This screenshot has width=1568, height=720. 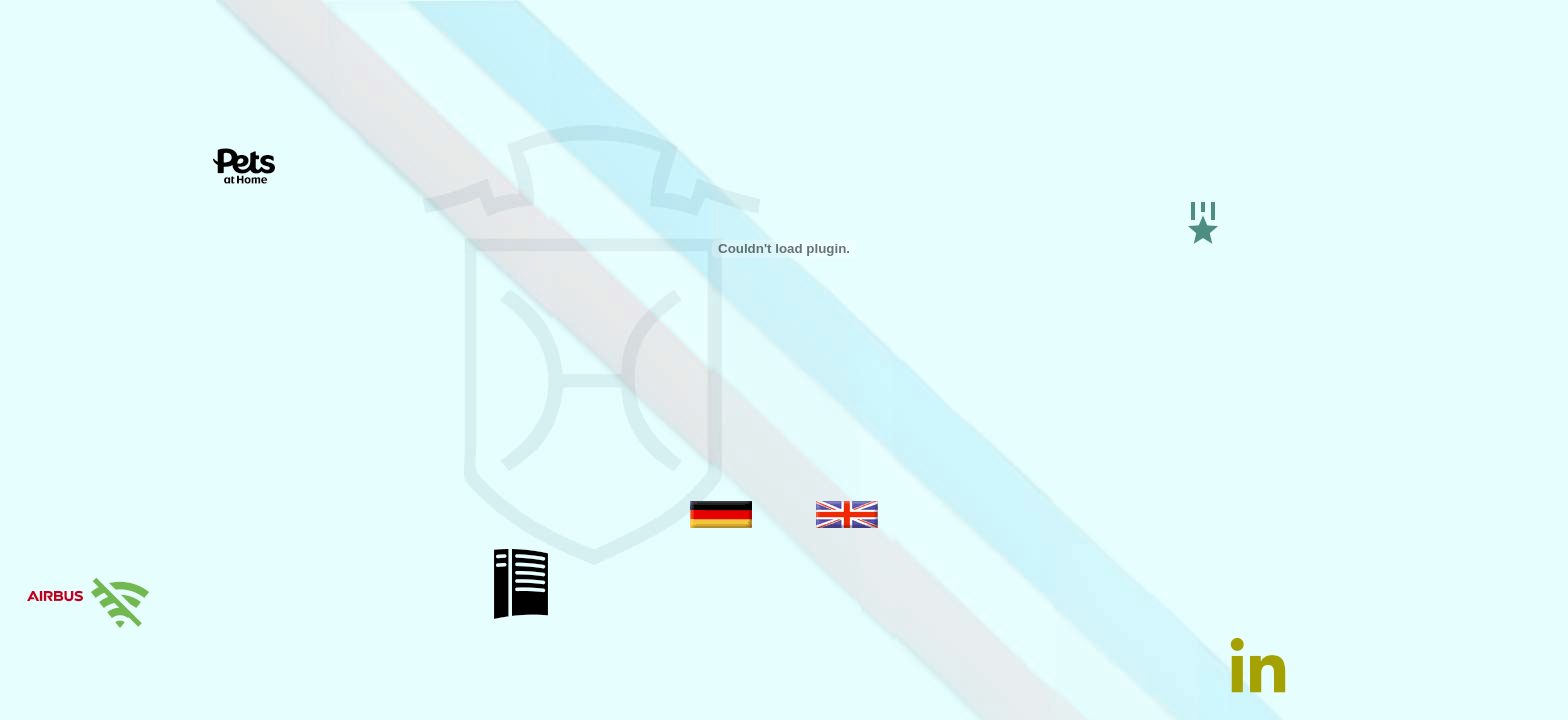 What do you see at coordinates (120, 605) in the screenshot?
I see `indicates no wifi connection available` at bounding box center [120, 605].